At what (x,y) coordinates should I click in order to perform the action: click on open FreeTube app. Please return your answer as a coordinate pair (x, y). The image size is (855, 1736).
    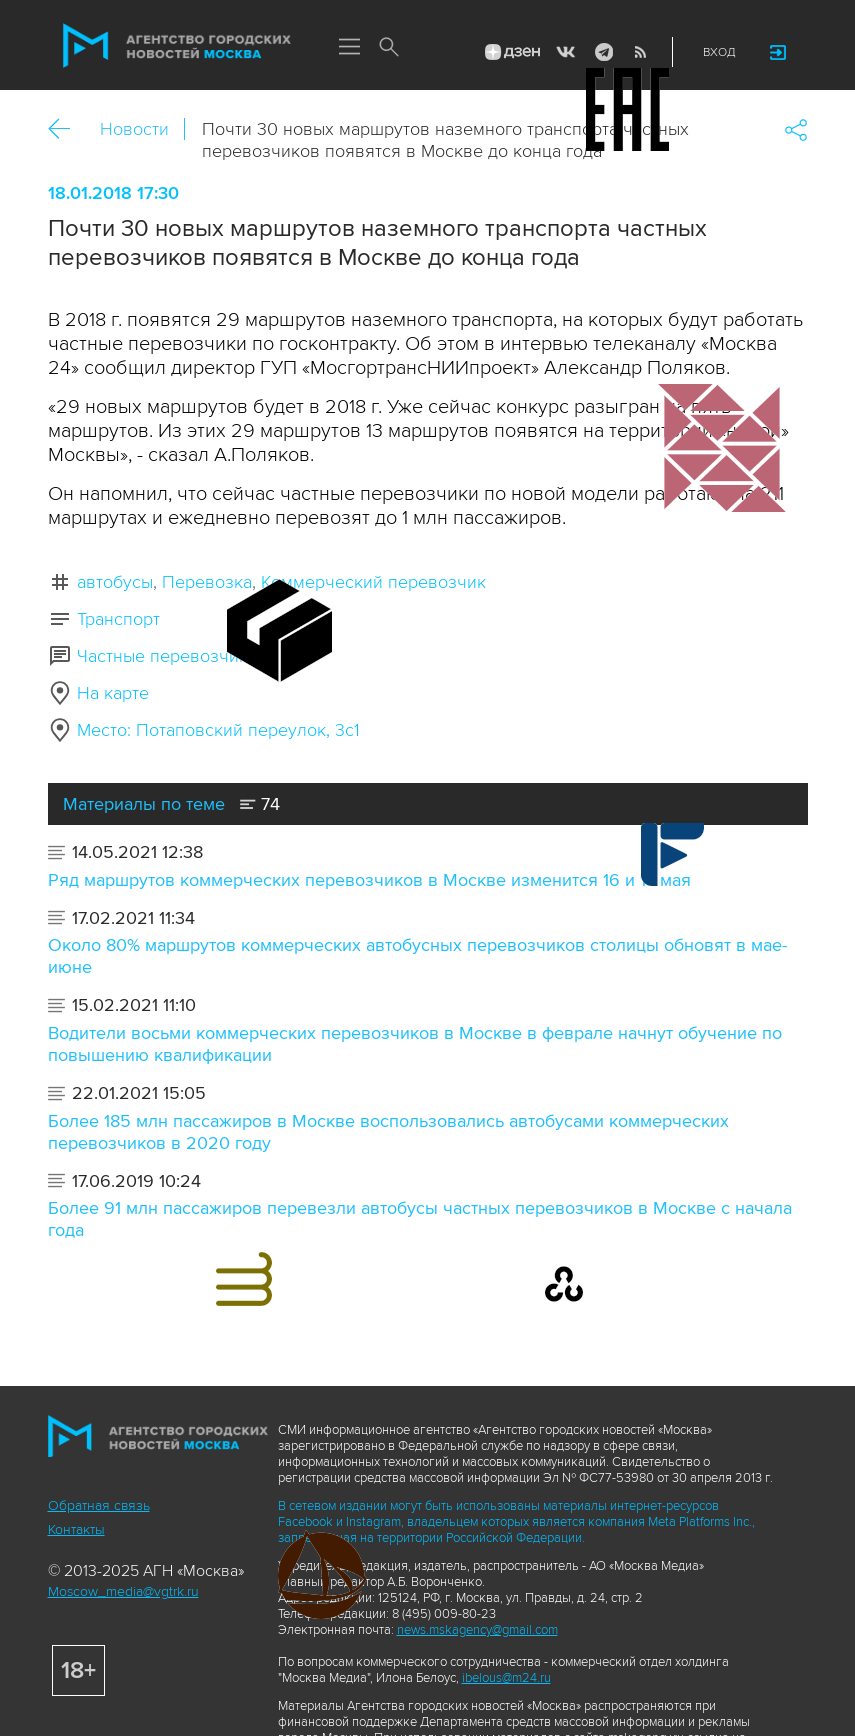
    Looking at the image, I should click on (672, 854).